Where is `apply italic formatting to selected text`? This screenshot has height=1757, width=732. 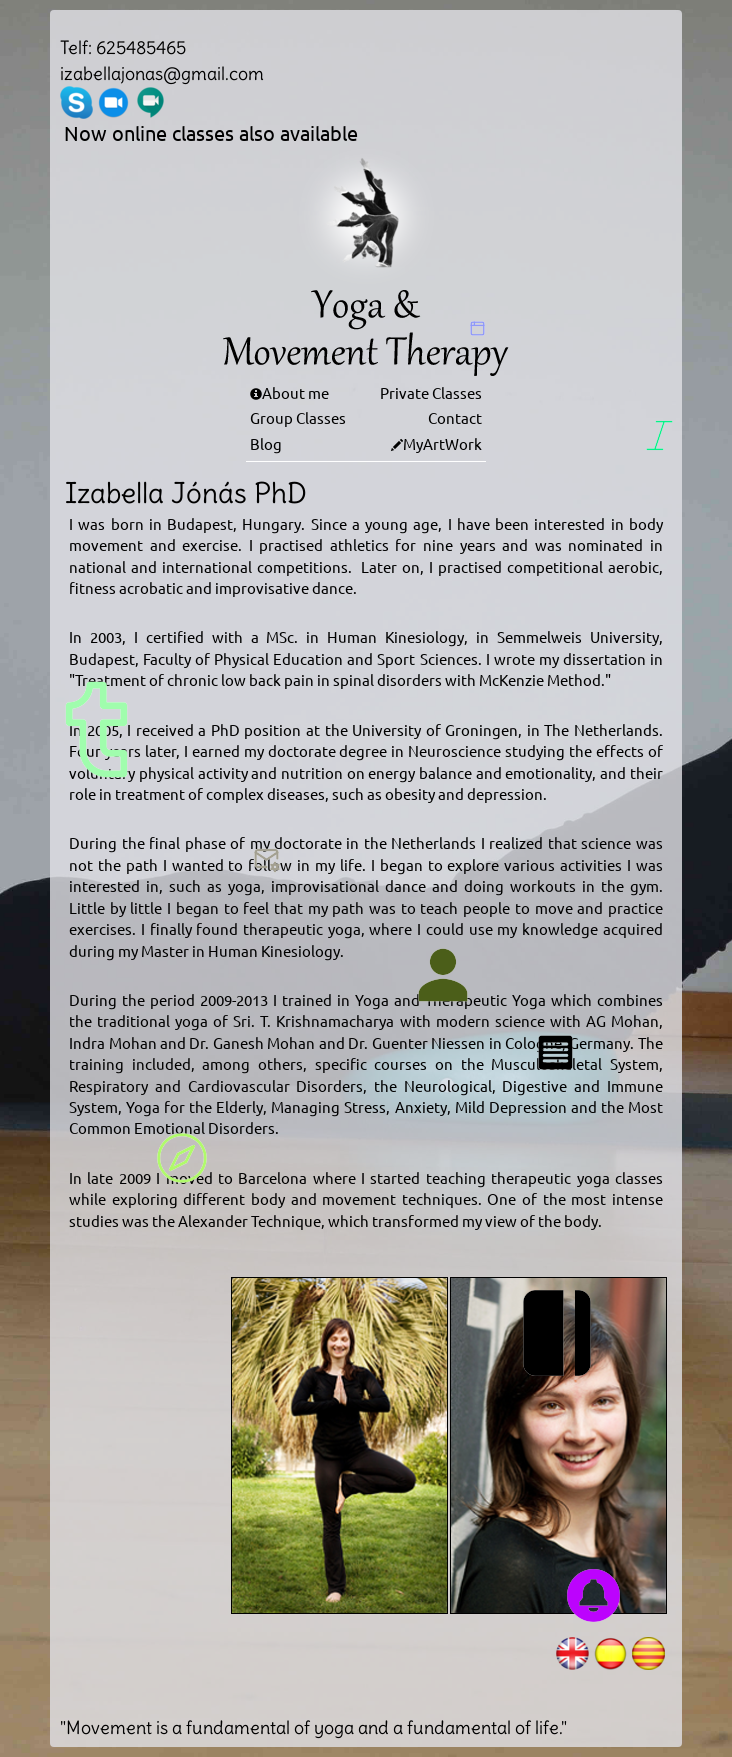 apply italic formatting to selected text is located at coordinates (659, 435).